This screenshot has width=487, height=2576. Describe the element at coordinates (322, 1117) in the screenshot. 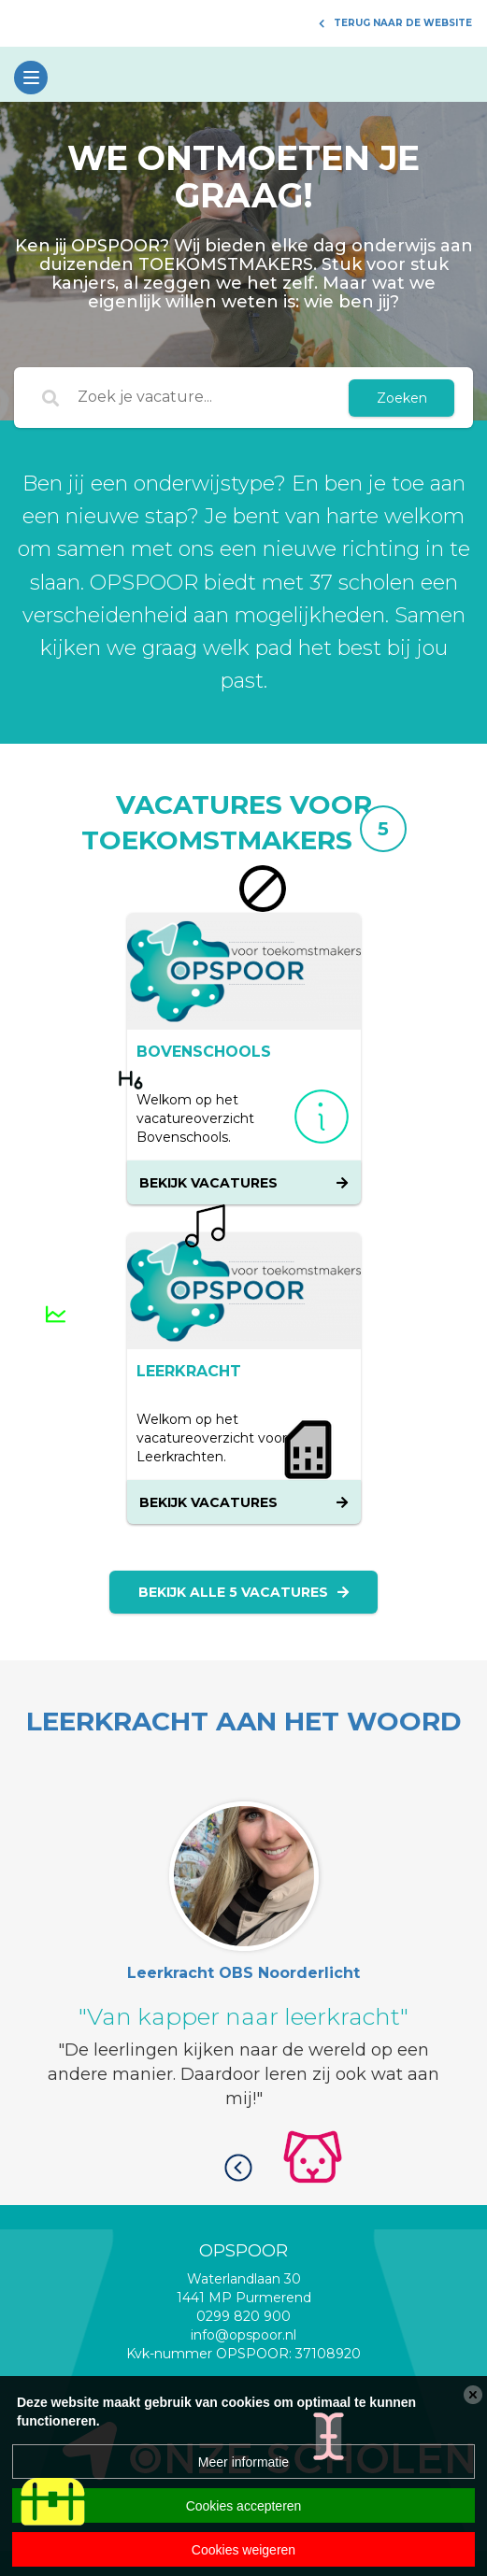

I see `view more information or details` at that location.